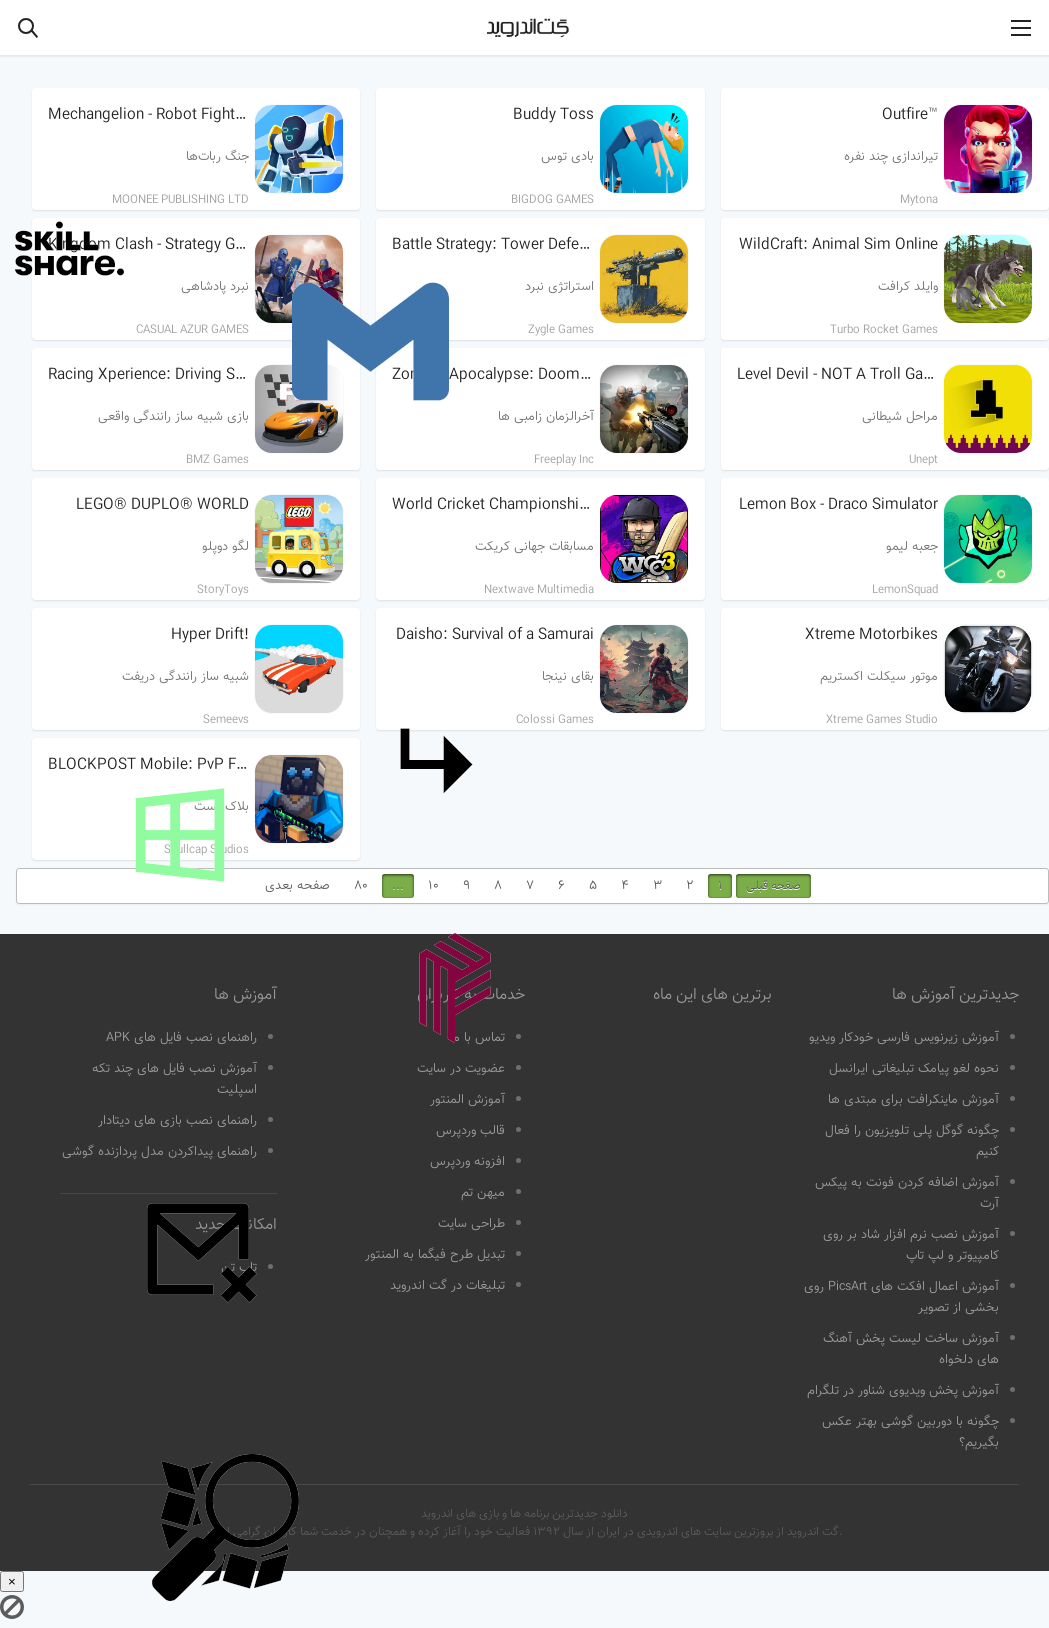 The image size is (1049, 1628). What do you see at coordinates (370, 341) in the screenshot?
I see `open Gmail app` at bounding box center [370, 341].